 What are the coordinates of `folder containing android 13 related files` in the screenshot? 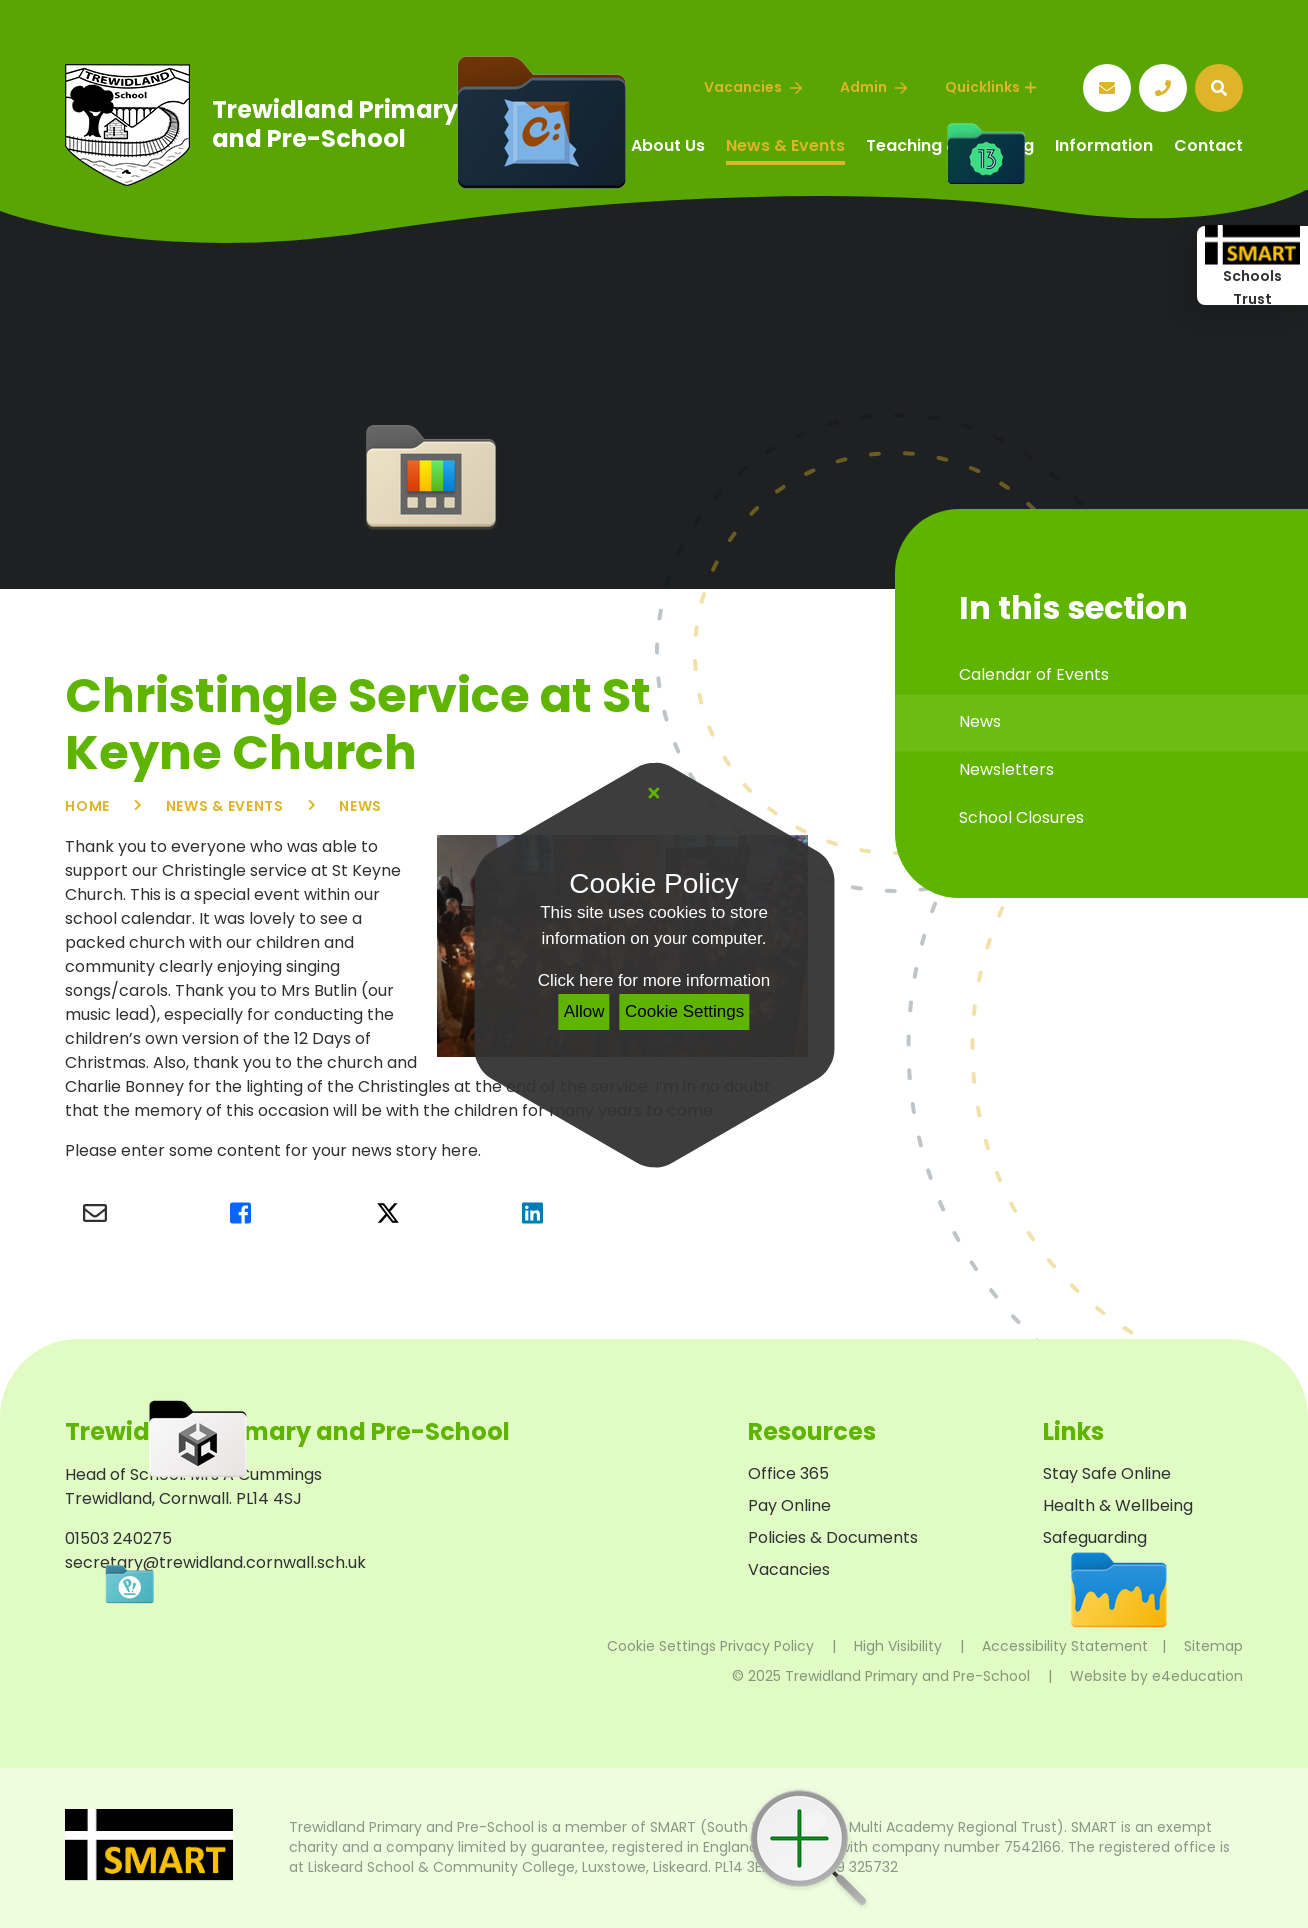 It's located at (986, 156).